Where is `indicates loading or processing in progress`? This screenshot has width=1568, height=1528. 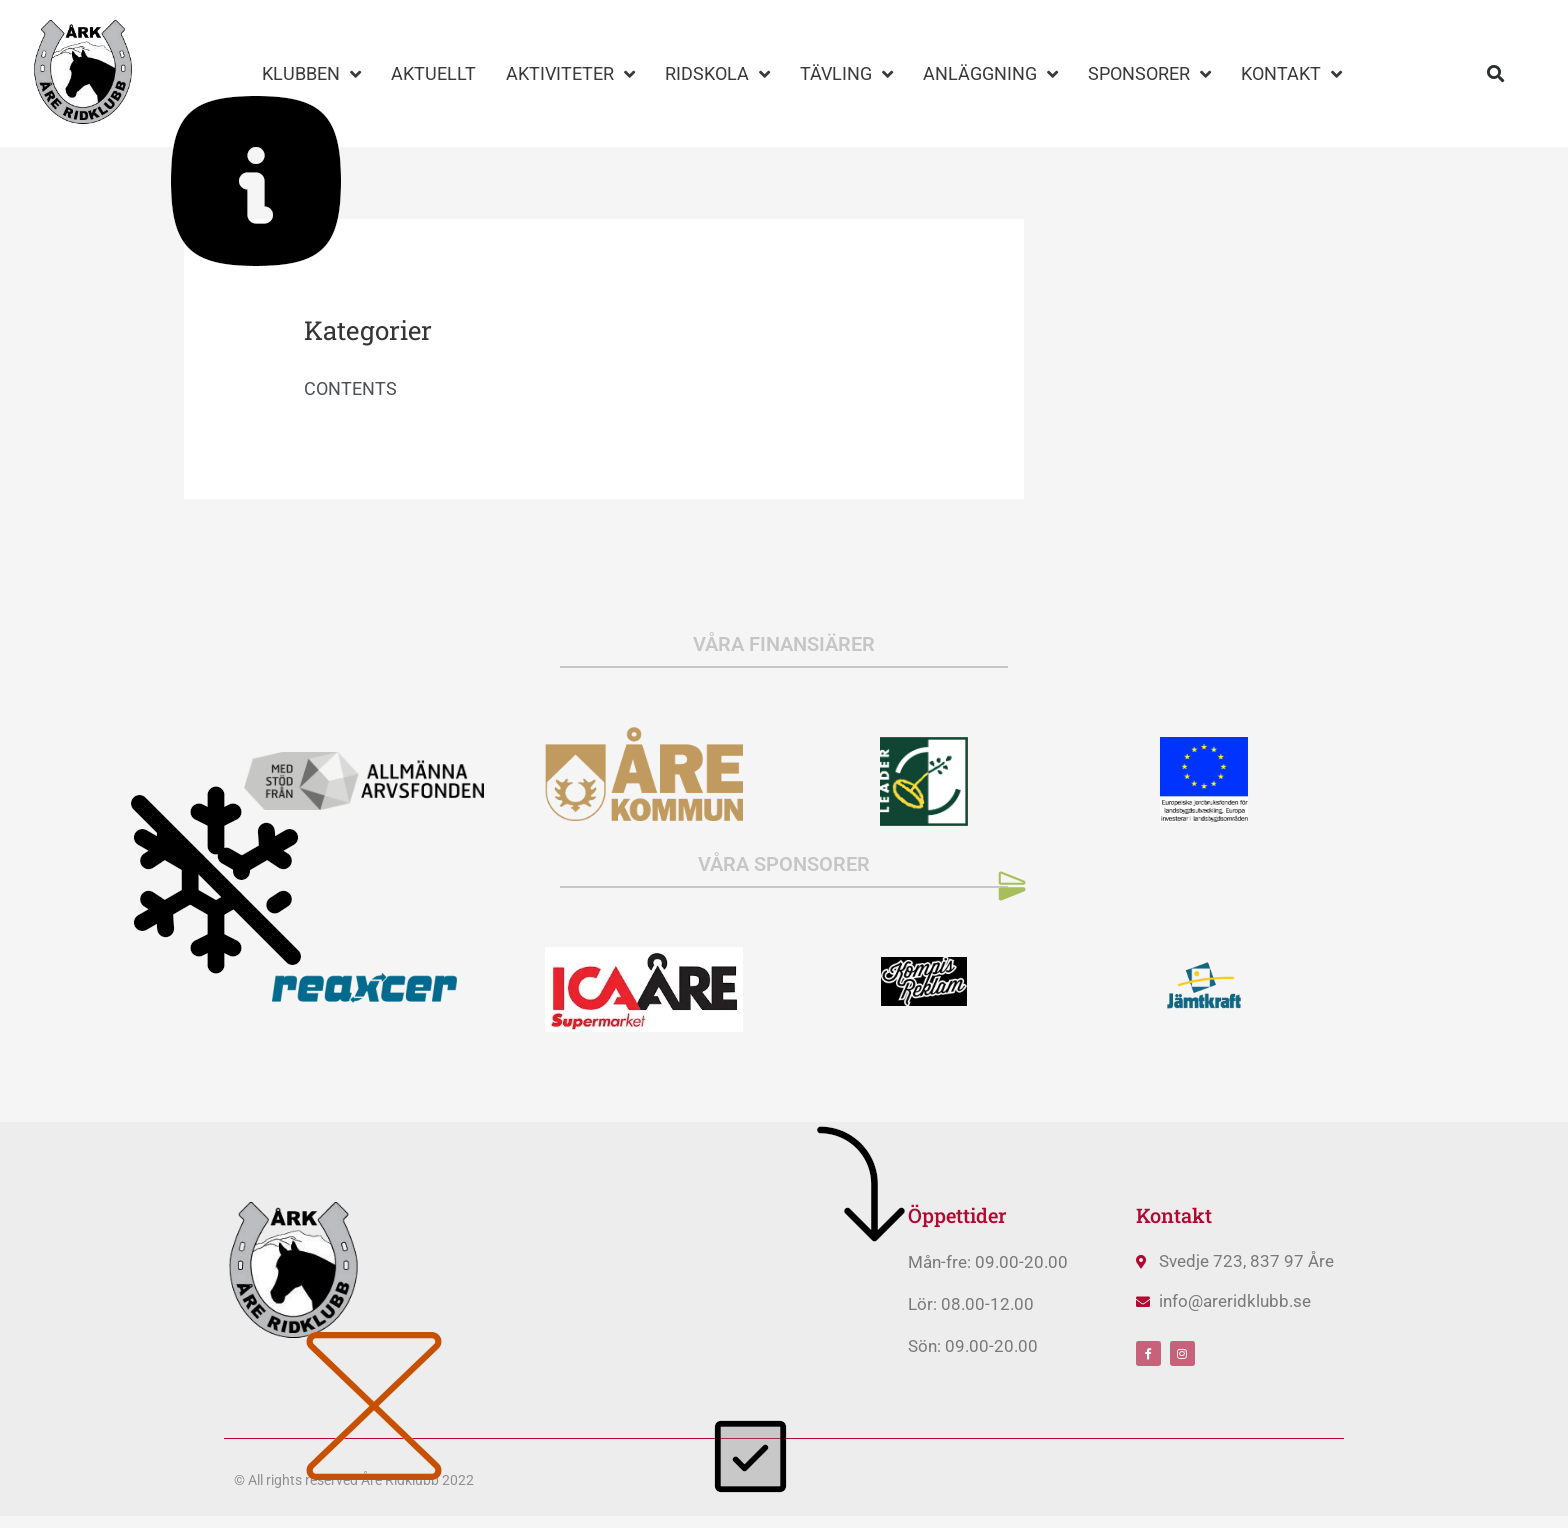
indicates loading or processing in progress is located at coordinates (374, 1406).